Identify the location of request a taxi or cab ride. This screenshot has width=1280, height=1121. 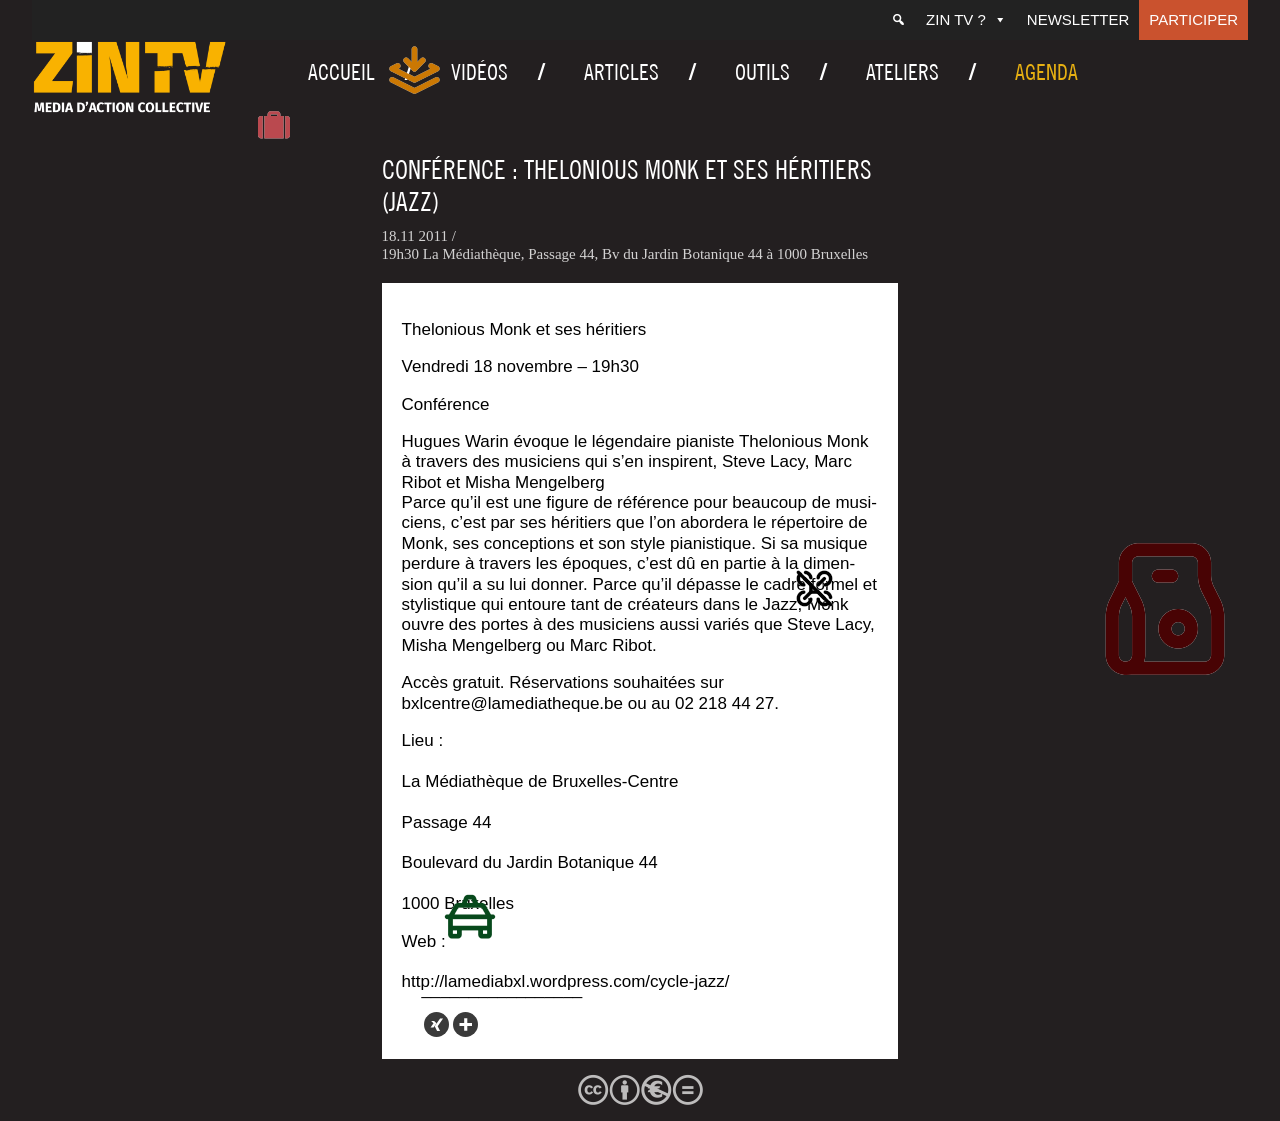
(470, 920).